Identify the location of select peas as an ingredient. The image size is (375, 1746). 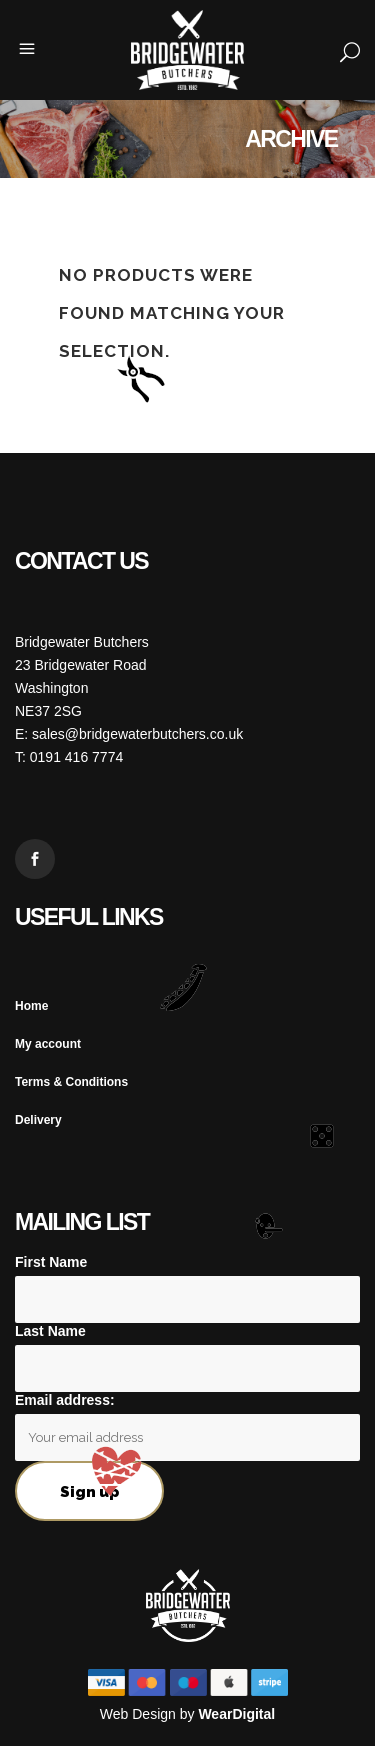
(183, 987).